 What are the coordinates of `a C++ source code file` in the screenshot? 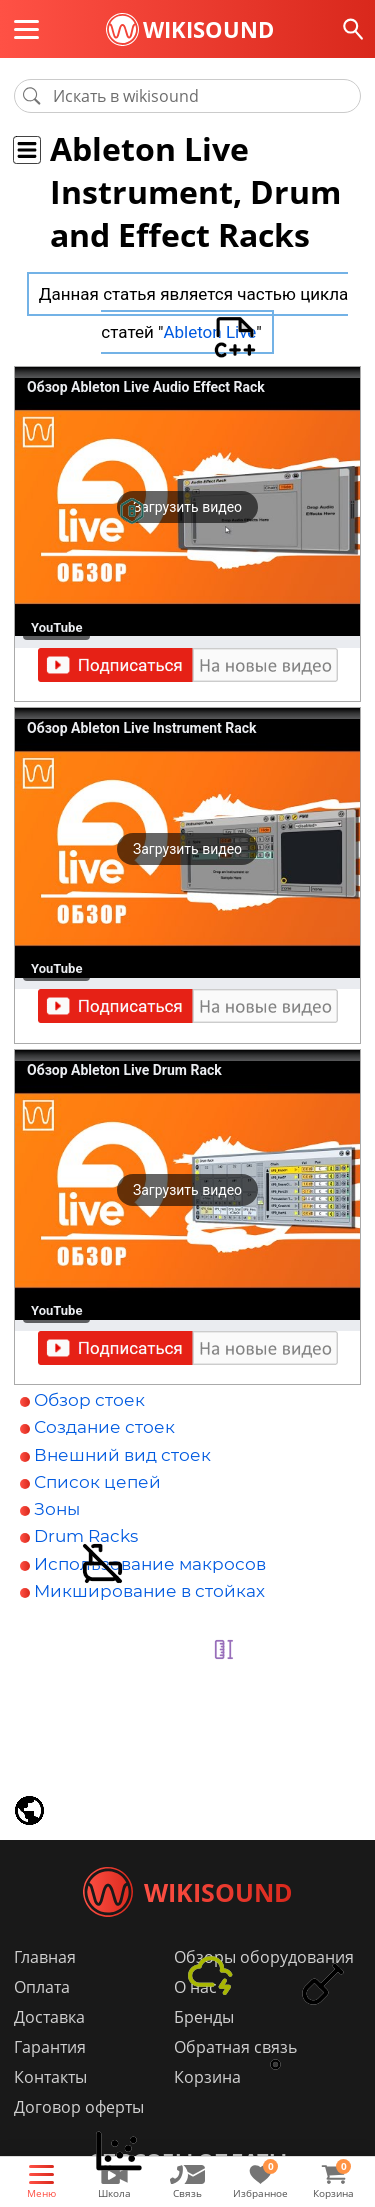 It's located at (235, 339).